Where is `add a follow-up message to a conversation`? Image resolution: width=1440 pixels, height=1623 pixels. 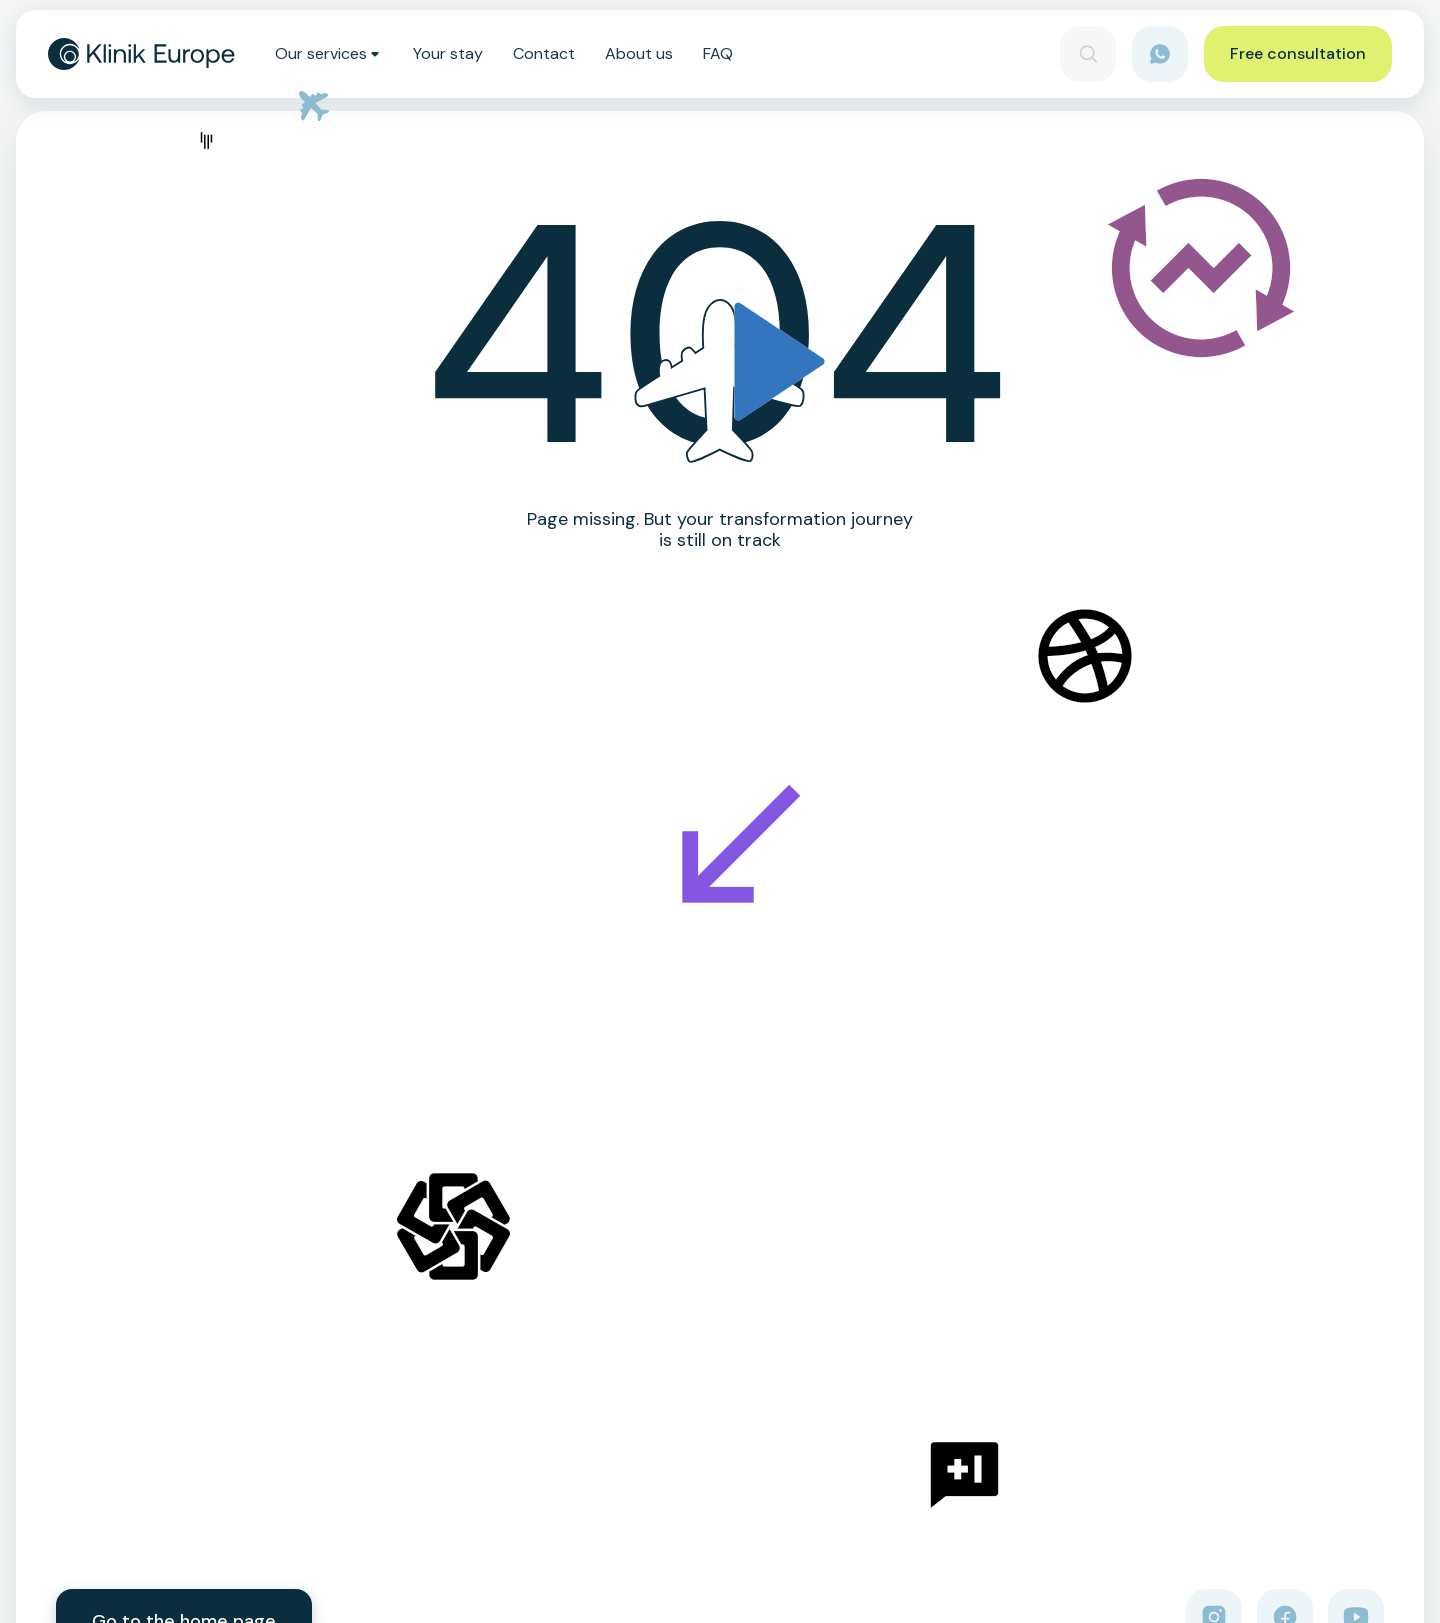 add a follow-up message to a conversation is located at coordinates (964, 1472).